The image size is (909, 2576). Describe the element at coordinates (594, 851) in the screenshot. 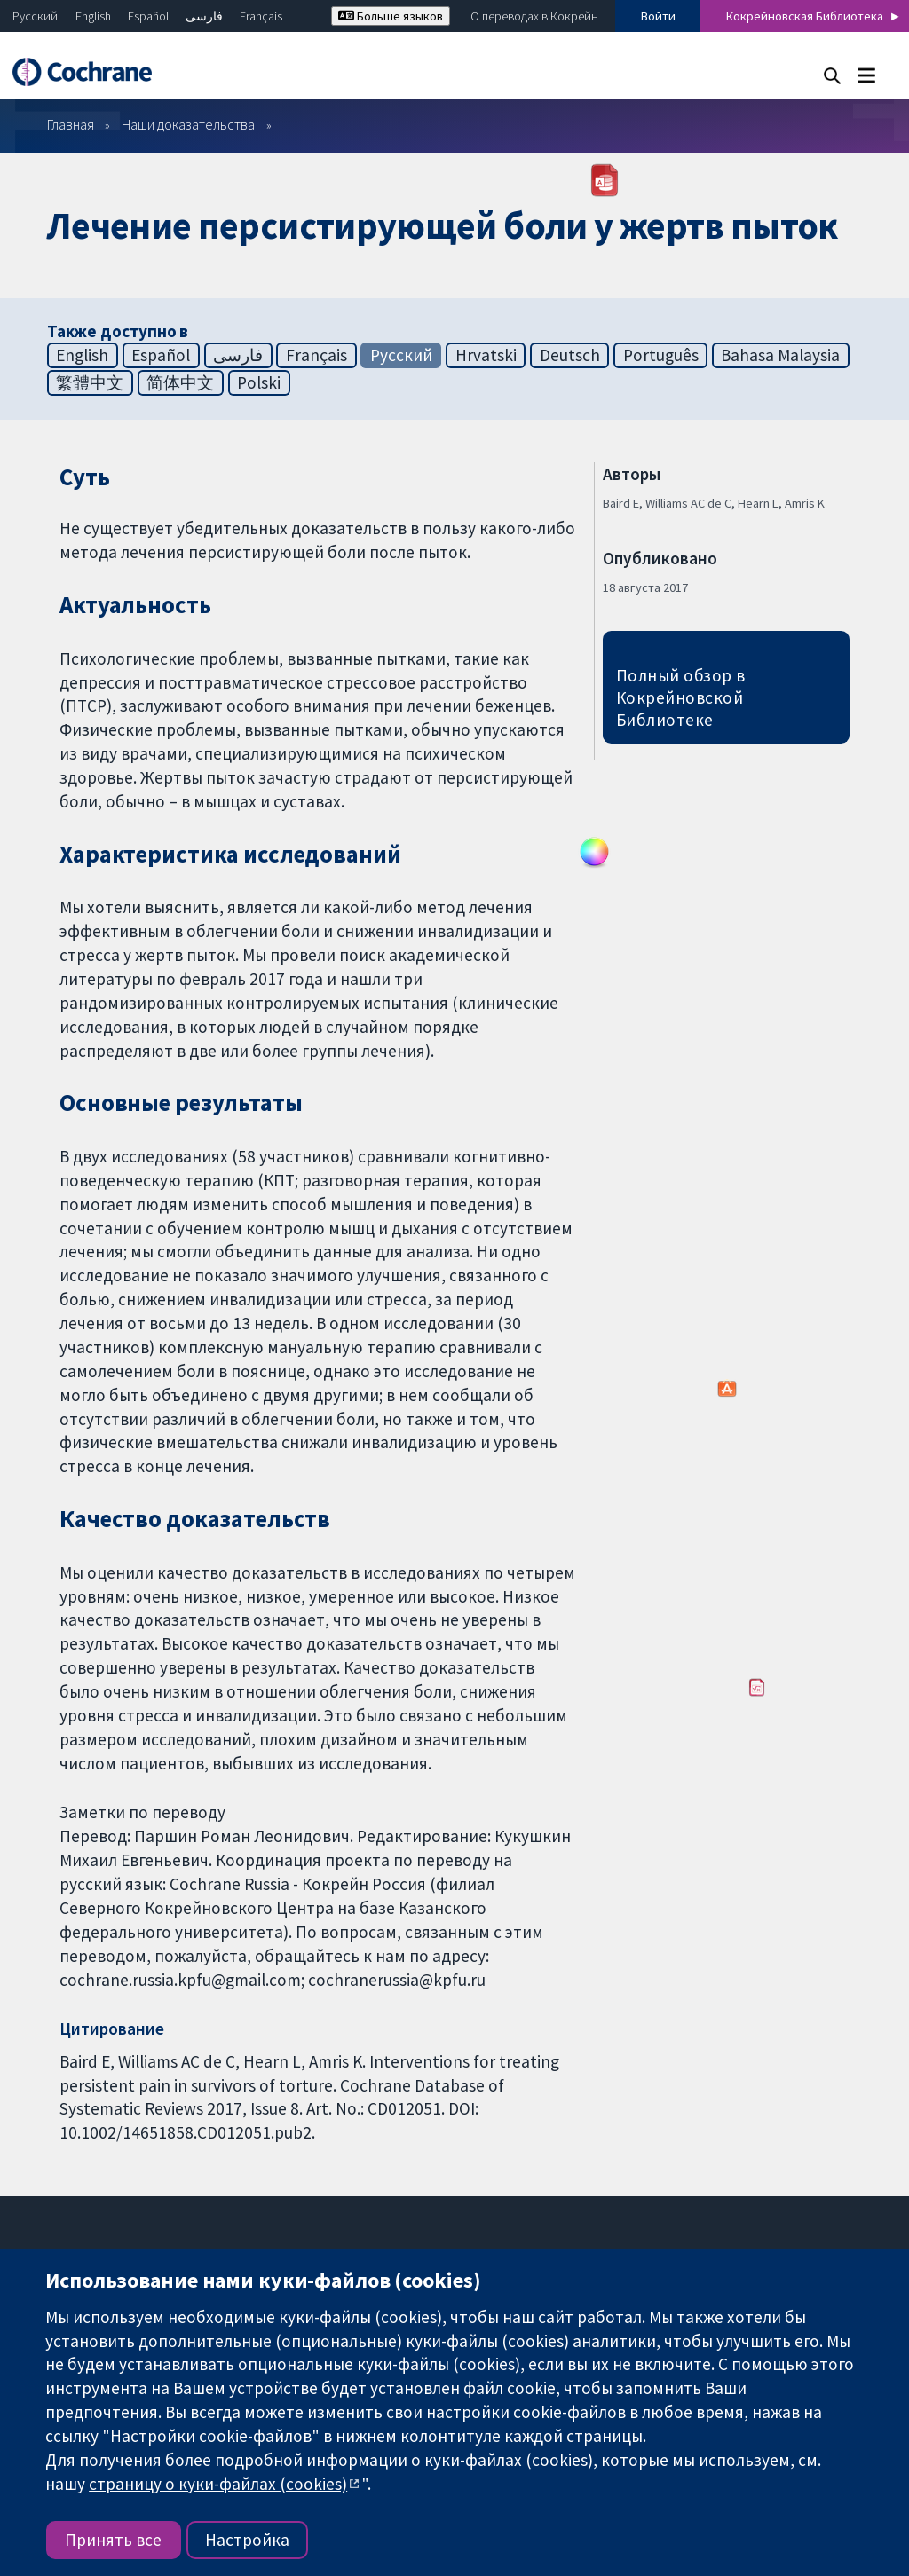

I see `customize profile background color` at that location.